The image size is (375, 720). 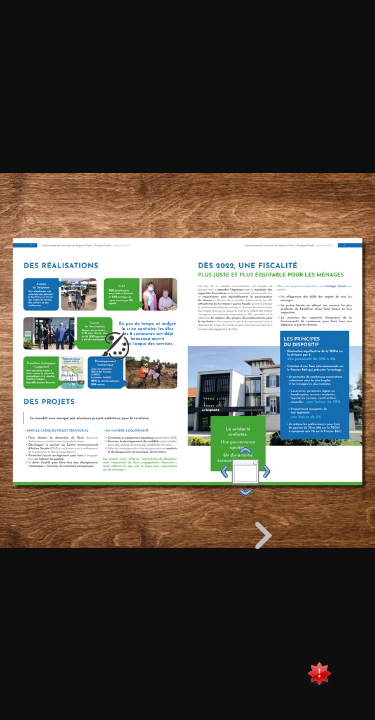 What do you see at coordinates (319, 673) in the screenshot?
I see `indicates a critical software update is available` at bounding box center [319, 673].